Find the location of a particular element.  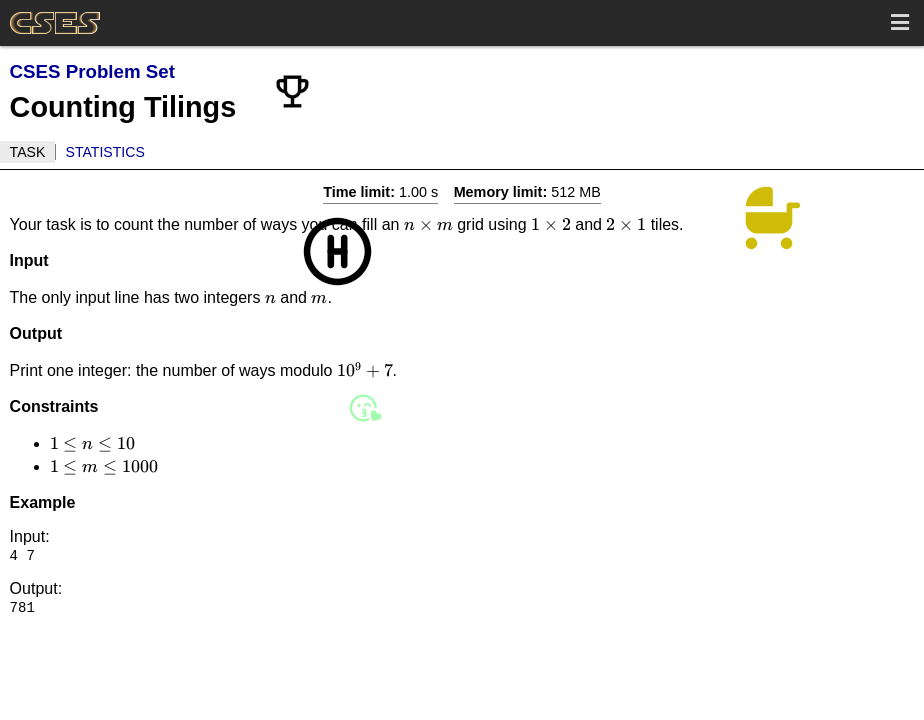

view achievements or awards is located at coordinates (292, 91).